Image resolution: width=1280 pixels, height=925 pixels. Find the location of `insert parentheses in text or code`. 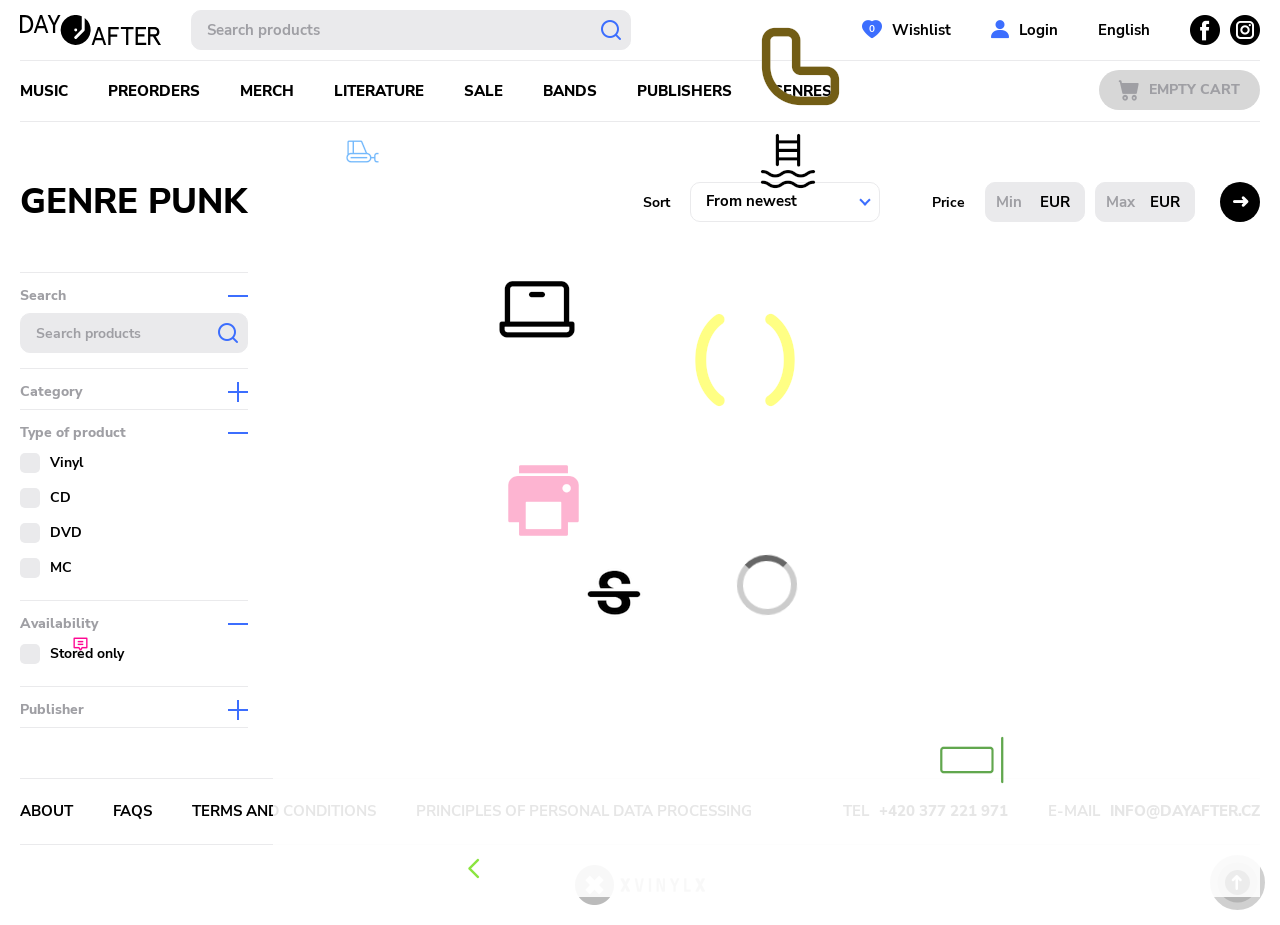

insert parentheses in text or code is located at coordinates (745, 360).